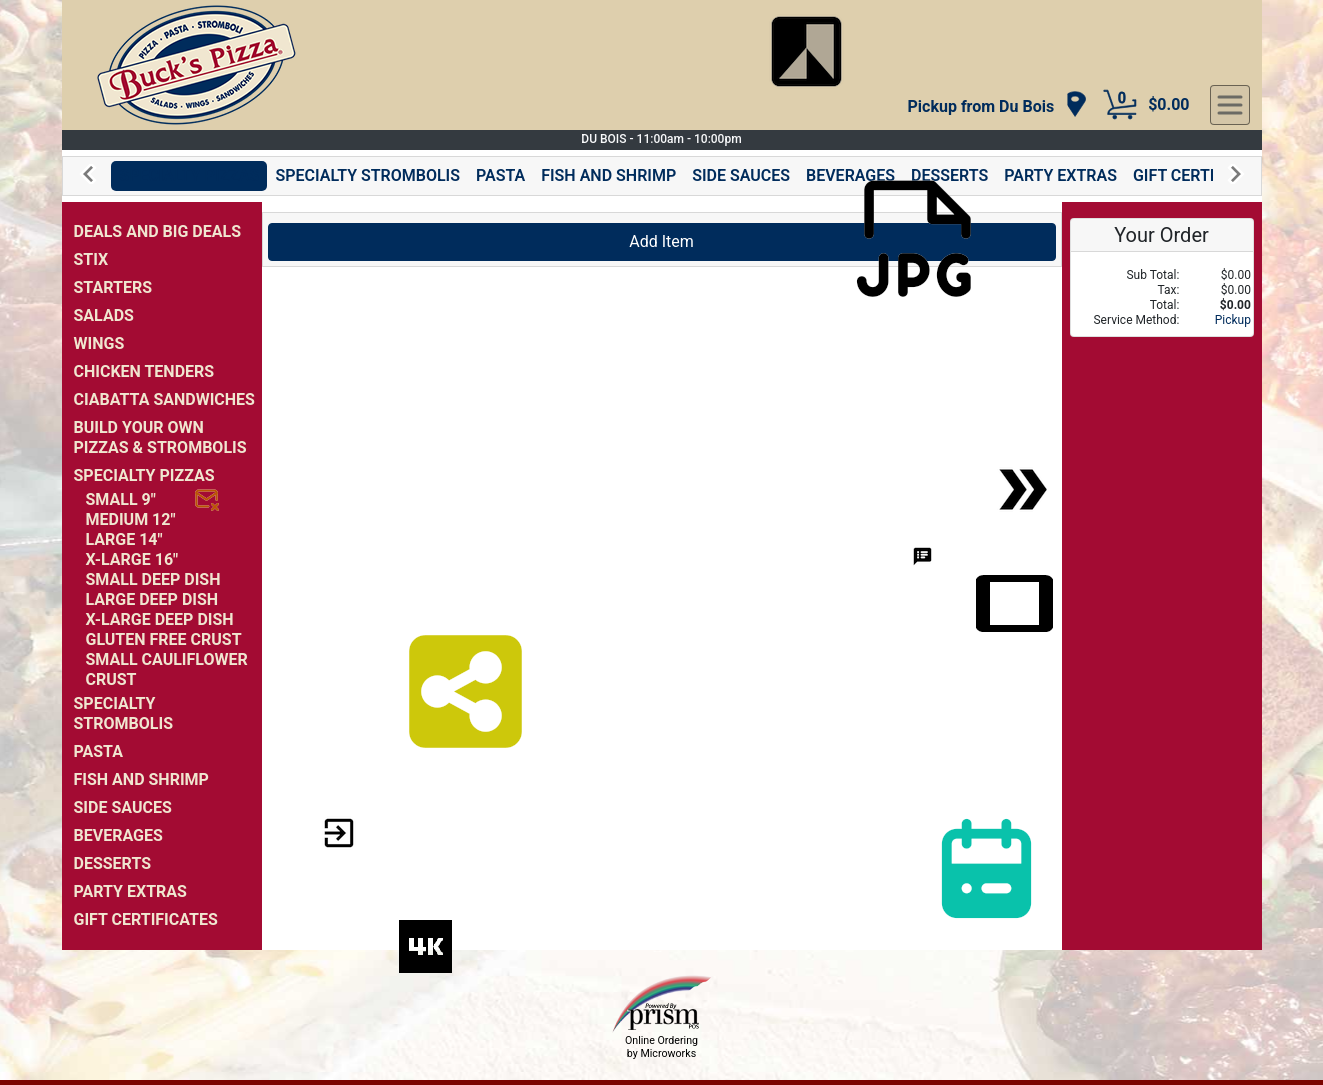 Image resolution: width=1323 pixels, height=1085 pixels. What do you see at coordinates (806, 51) in the screenshot?
I see `apply black and white filter to image` at bounding box center [806, 51].